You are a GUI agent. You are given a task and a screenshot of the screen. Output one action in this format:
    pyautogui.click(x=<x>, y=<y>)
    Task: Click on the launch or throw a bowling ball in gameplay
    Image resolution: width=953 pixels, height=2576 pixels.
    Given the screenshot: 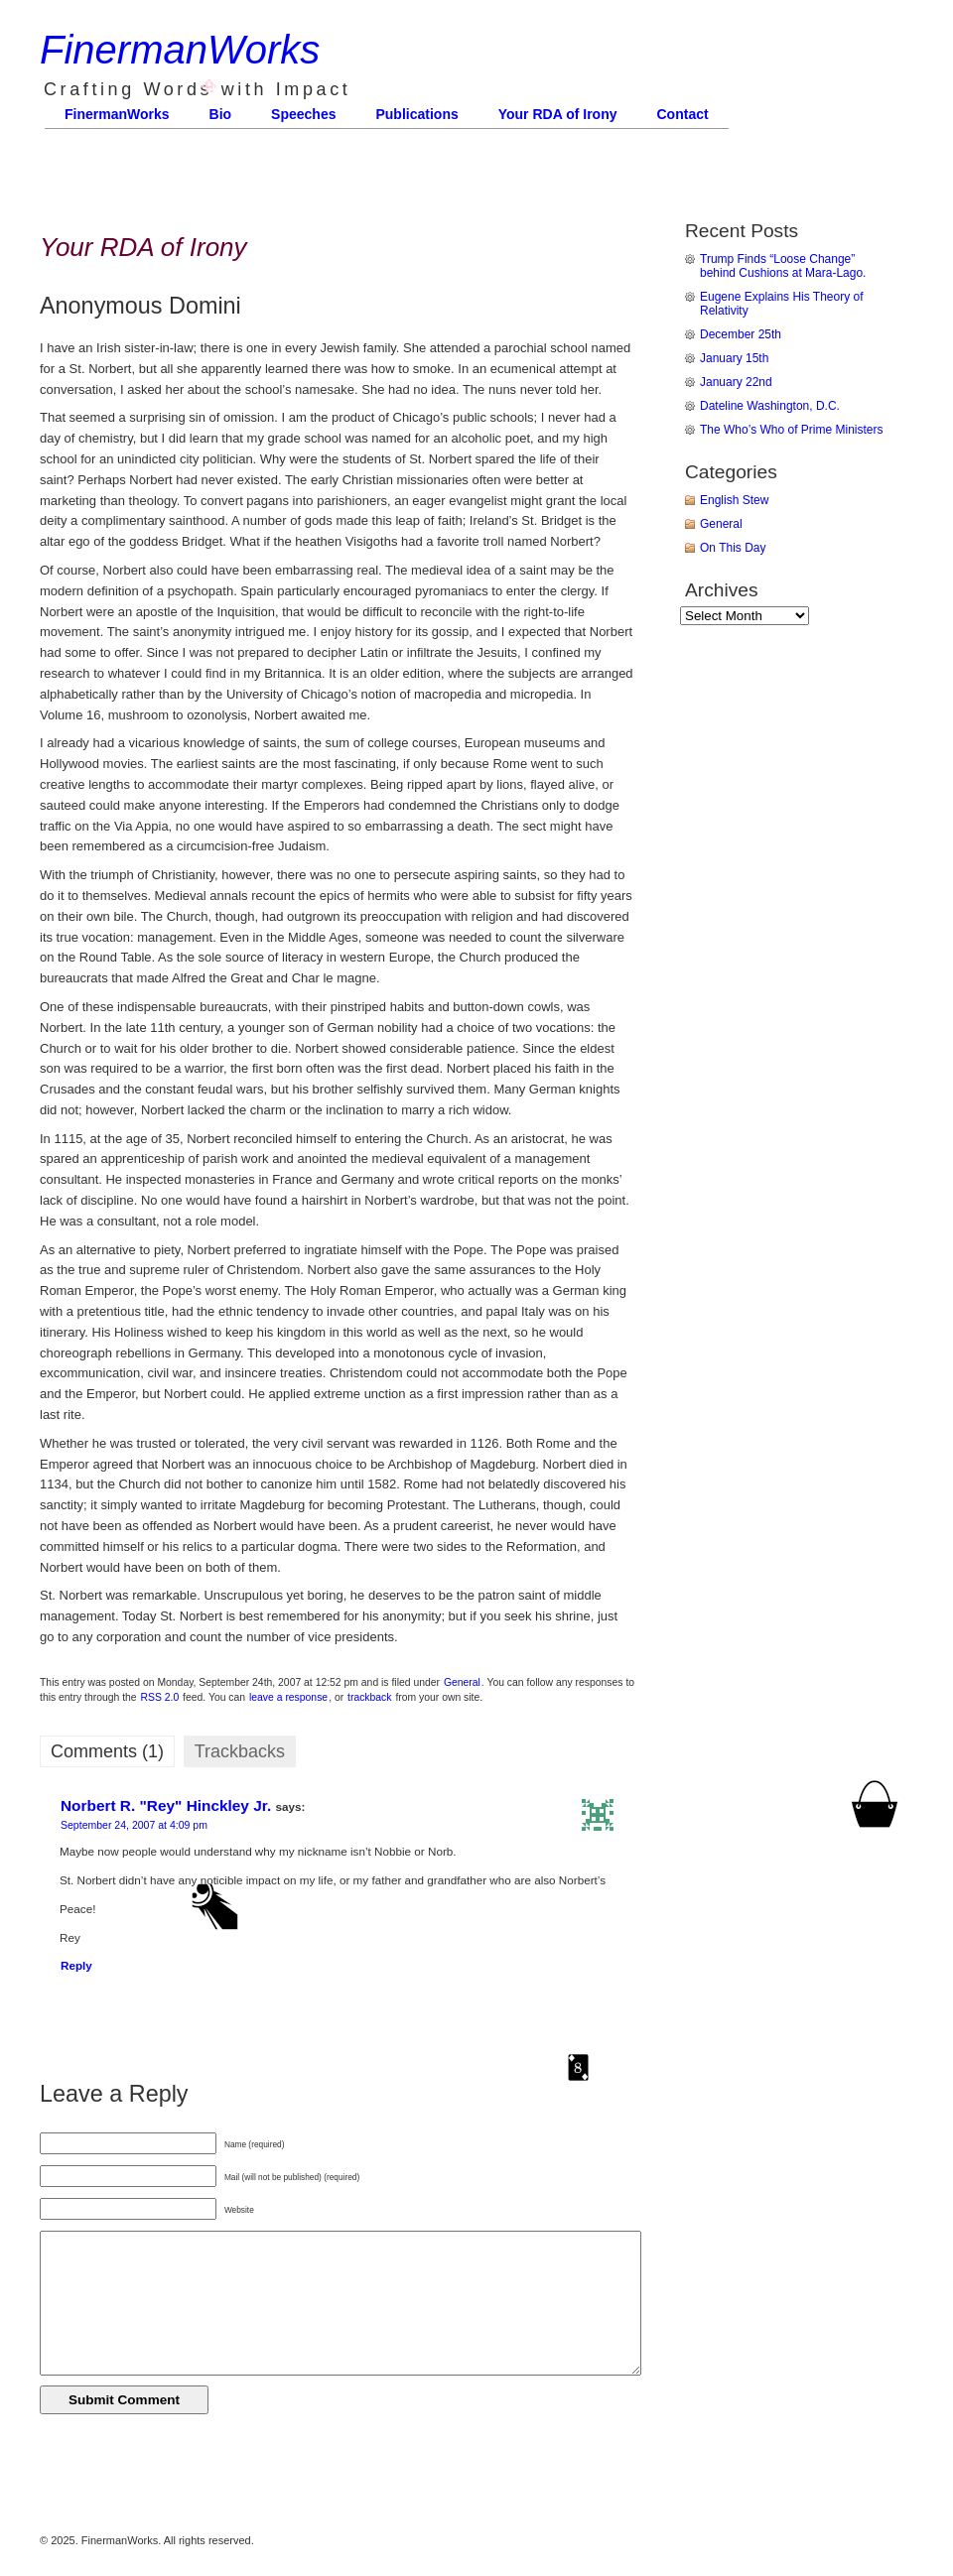 What is the action you would take?
    pyautogui.click(x=214, y=1906)
    